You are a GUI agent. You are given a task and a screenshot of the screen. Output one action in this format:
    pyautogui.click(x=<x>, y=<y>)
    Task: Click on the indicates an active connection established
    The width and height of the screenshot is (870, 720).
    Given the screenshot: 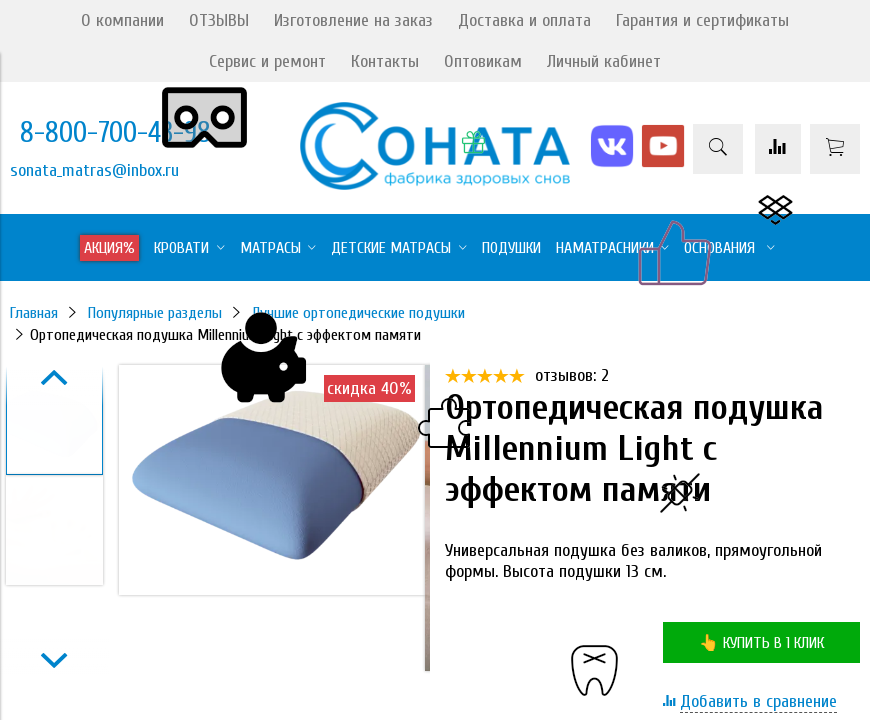 What is the action you would take?
    pyautogui.click(x=680, y=493)
    